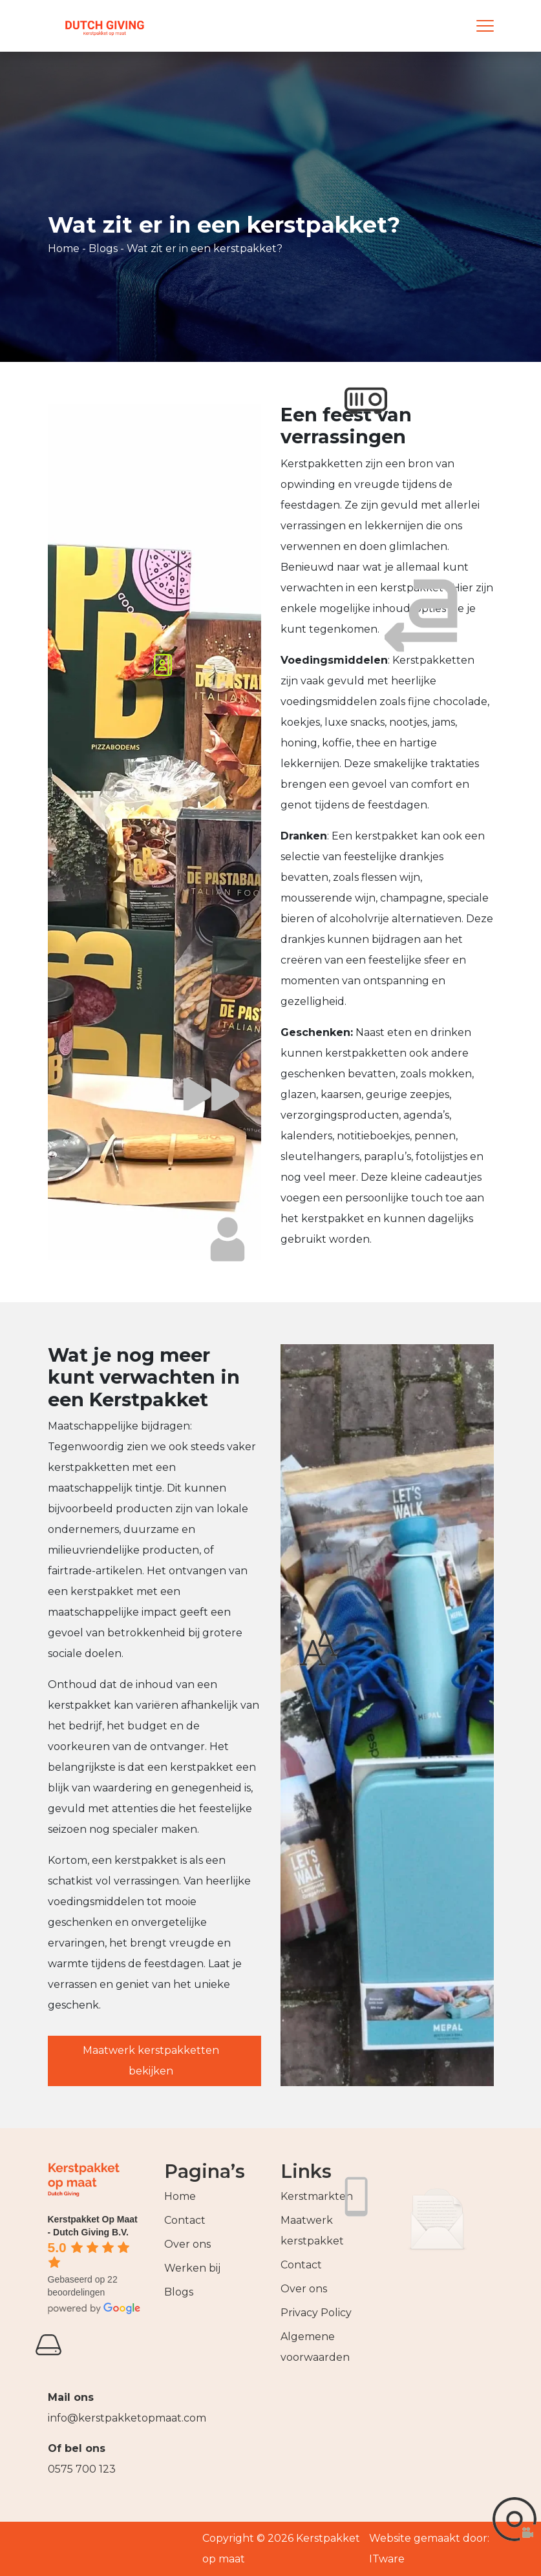  Describe the element at coordinates (356, 2197) in the screenshot. I see `indicates an iPhone or iOS device` at that location.